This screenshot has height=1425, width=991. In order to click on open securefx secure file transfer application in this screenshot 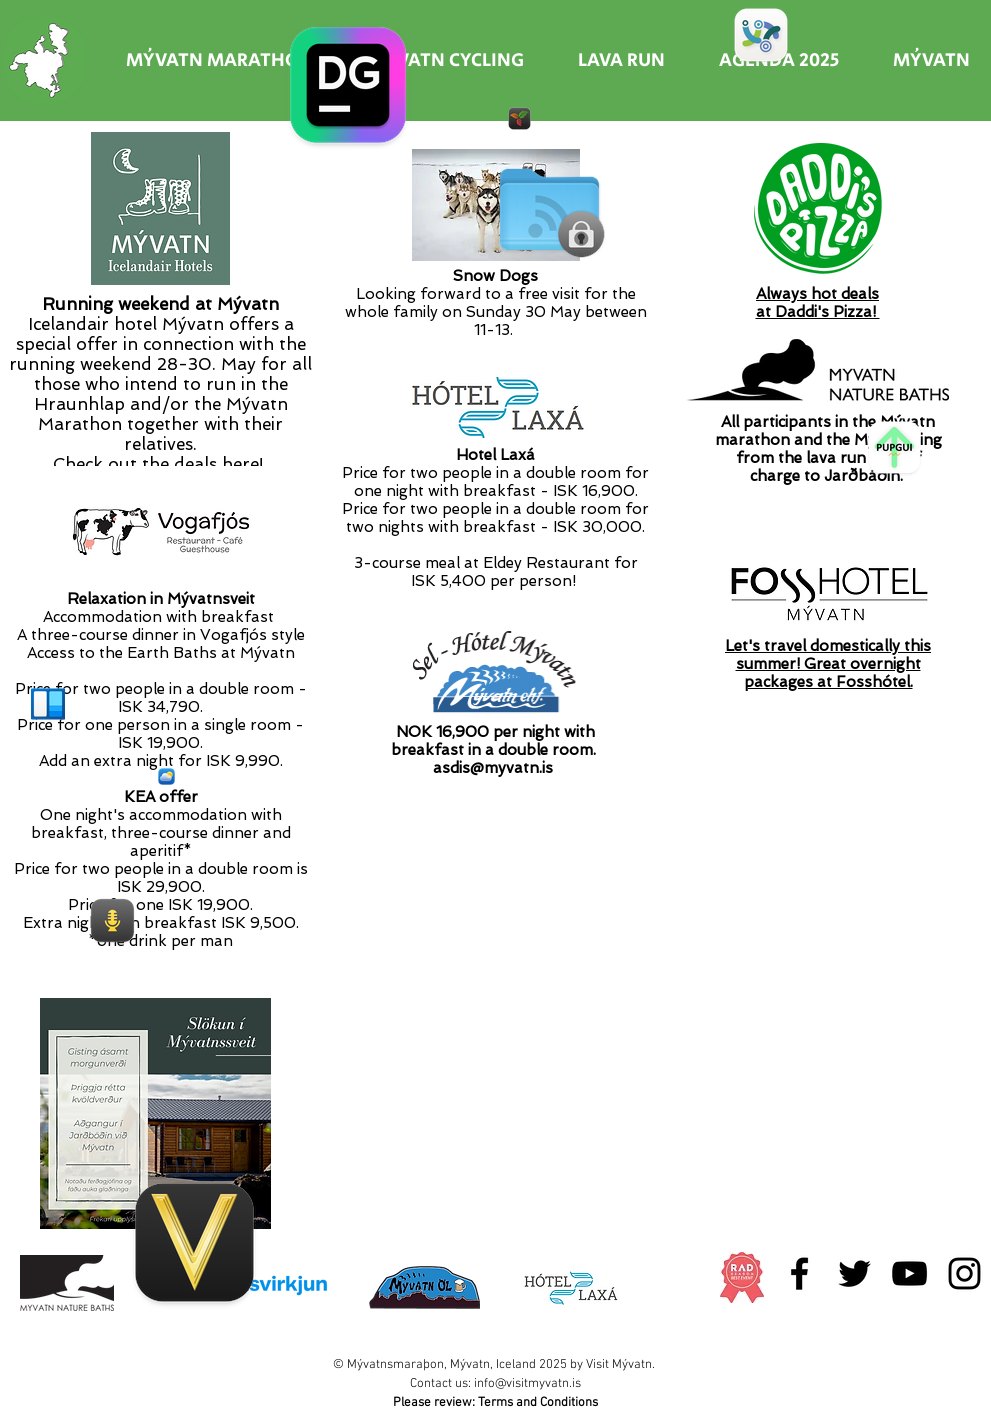, I will do `click(549, 209)`.